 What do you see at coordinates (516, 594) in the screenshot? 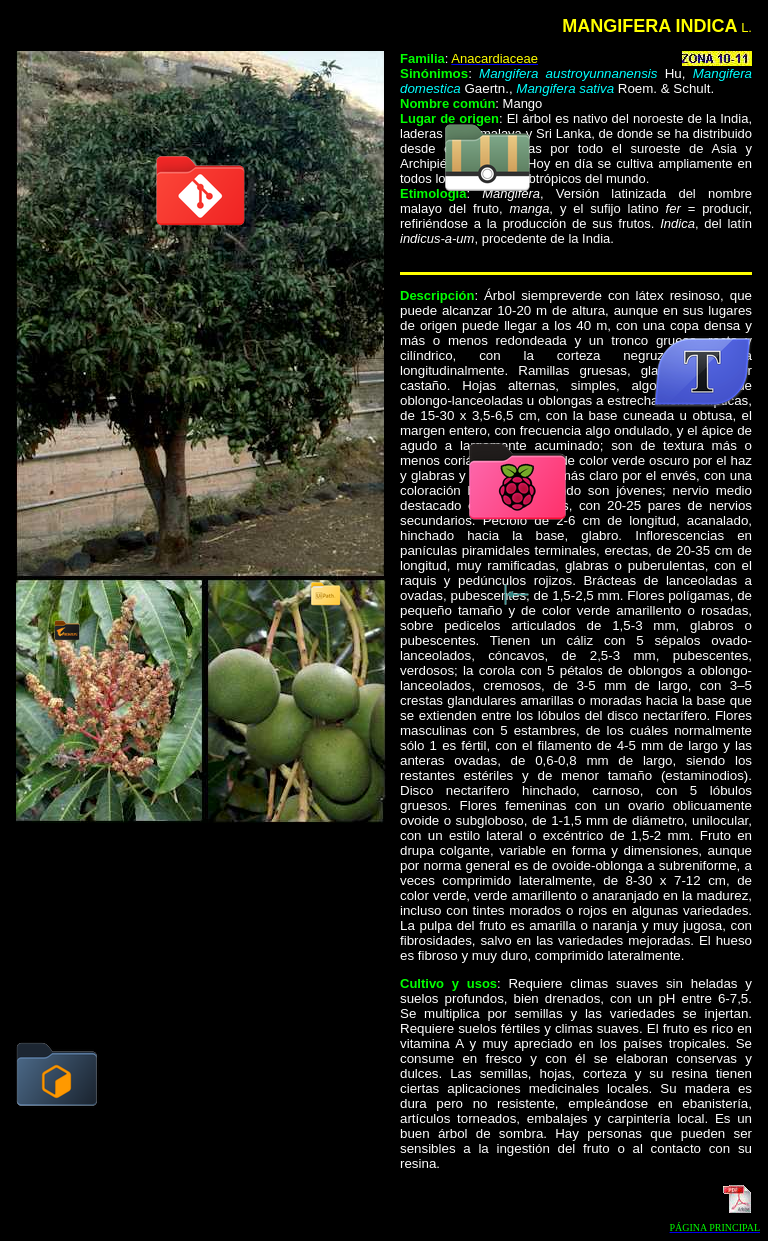
I see `go to the first item in a list or sequence` at bounding box center [516, 594].